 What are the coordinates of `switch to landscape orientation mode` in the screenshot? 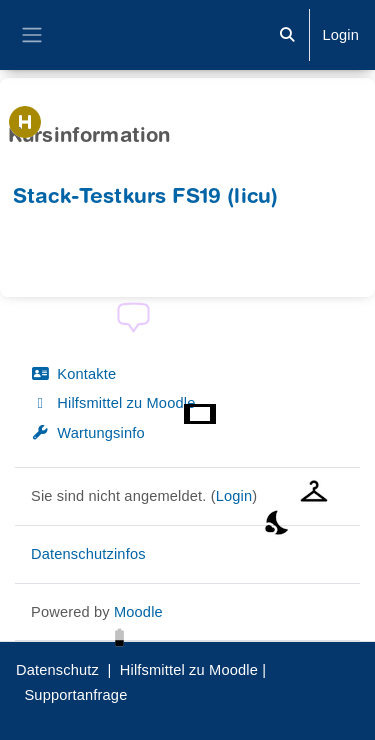 It's located at (200, 414).